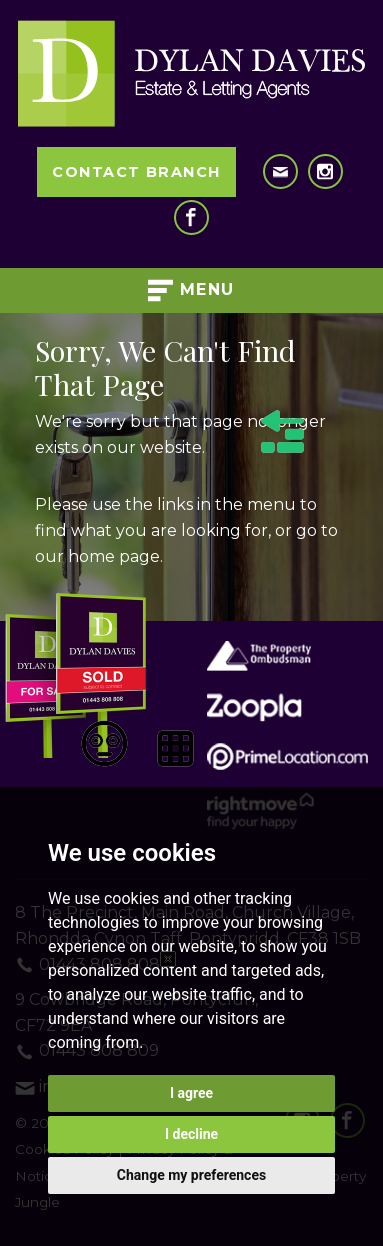  I want to click on access construction or building tools, so click(282, 431).